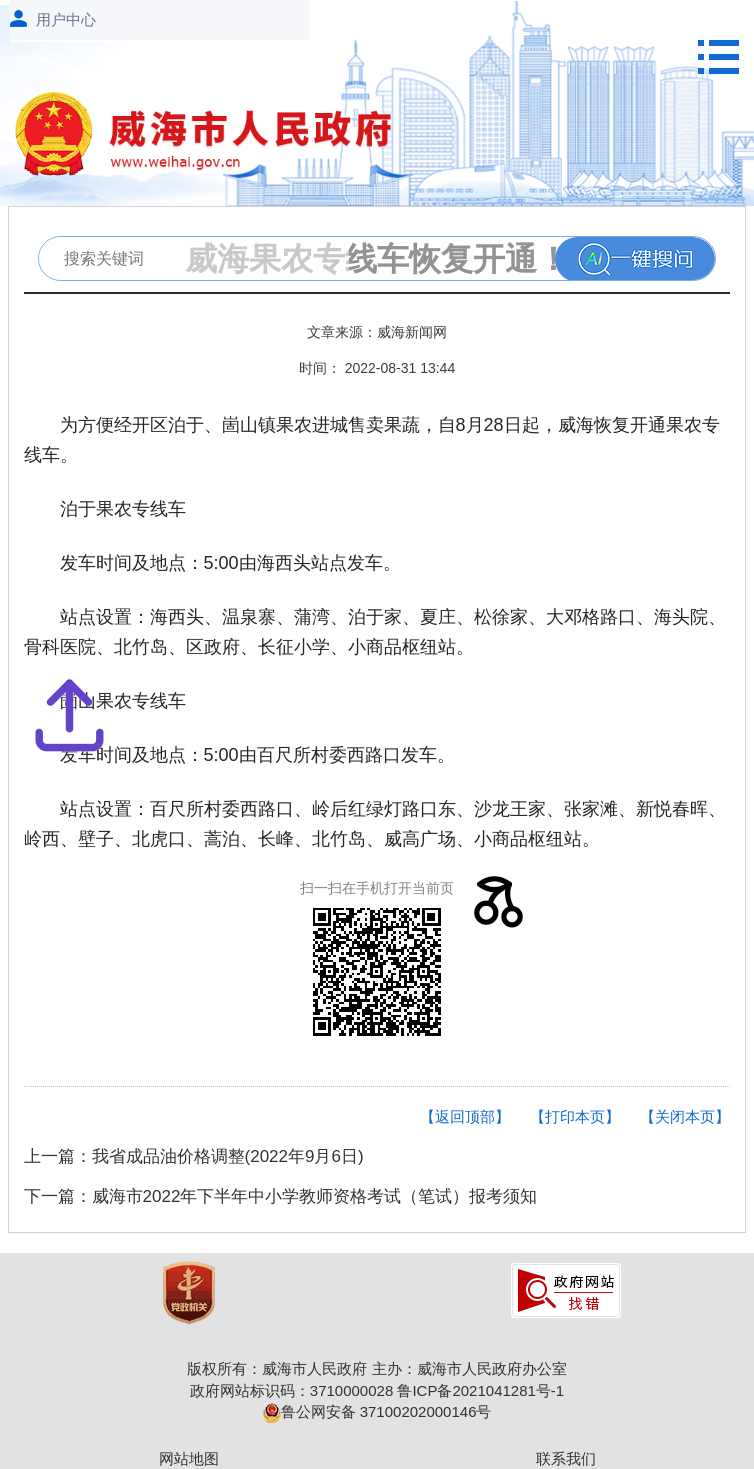  Describe the element at coordinates (498, 900) in the screenshot. I see `indicates fruit or produce category` at that location.